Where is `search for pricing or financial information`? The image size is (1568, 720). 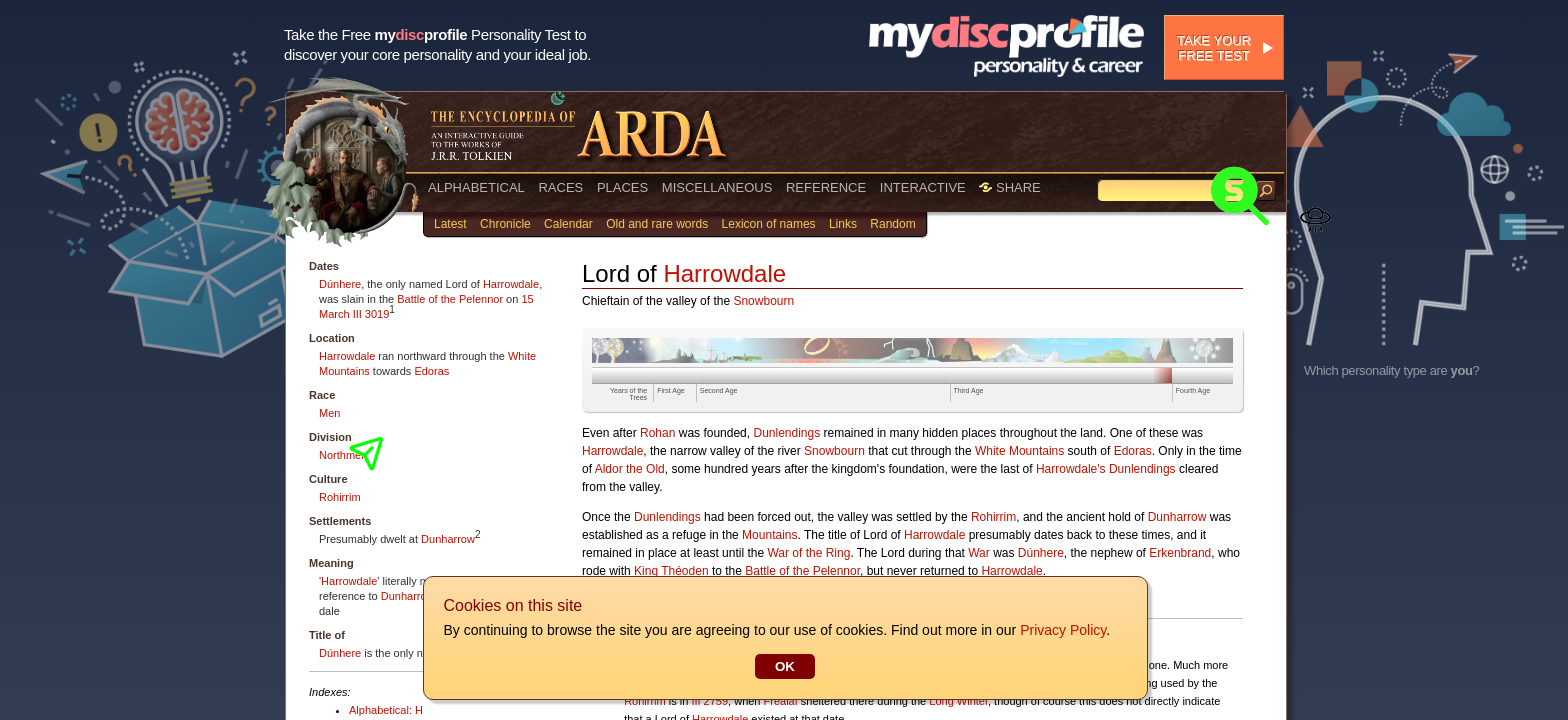
search for pricing or financial information is located at coordinates (1240, 196).